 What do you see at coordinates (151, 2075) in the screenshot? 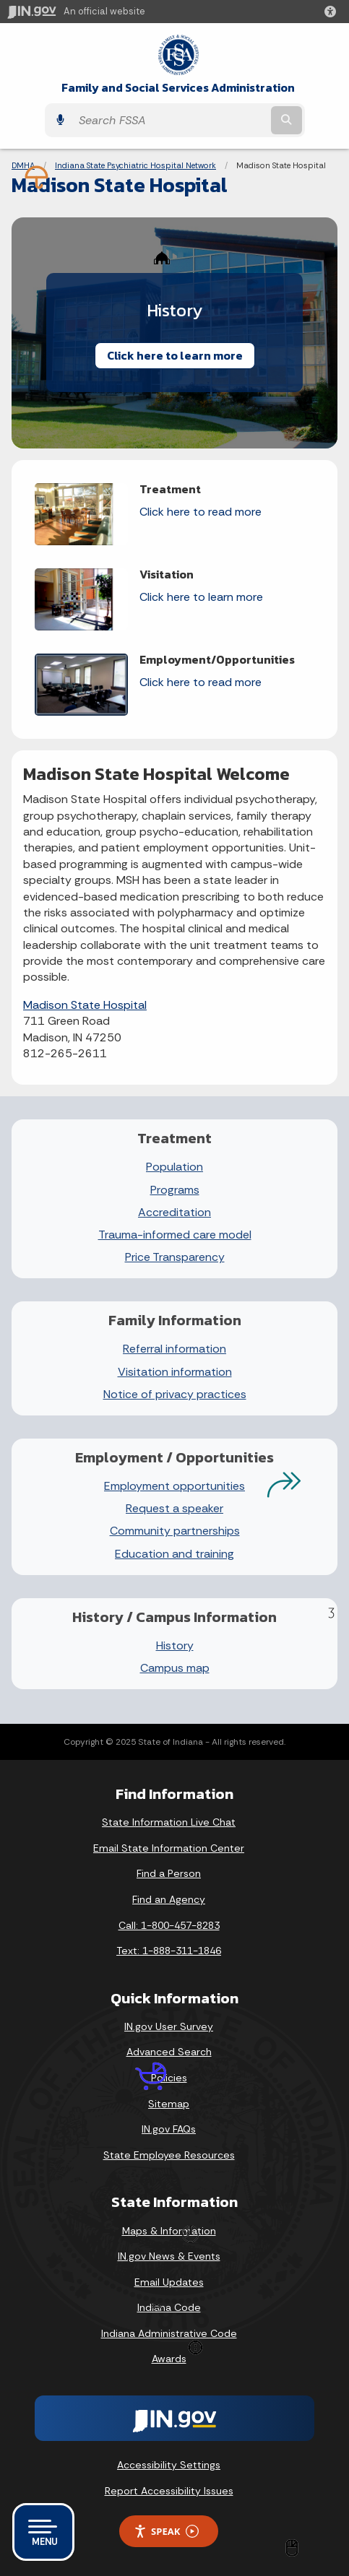
I see `access baby or parenting-related features` at bounding box center [151, 2075].